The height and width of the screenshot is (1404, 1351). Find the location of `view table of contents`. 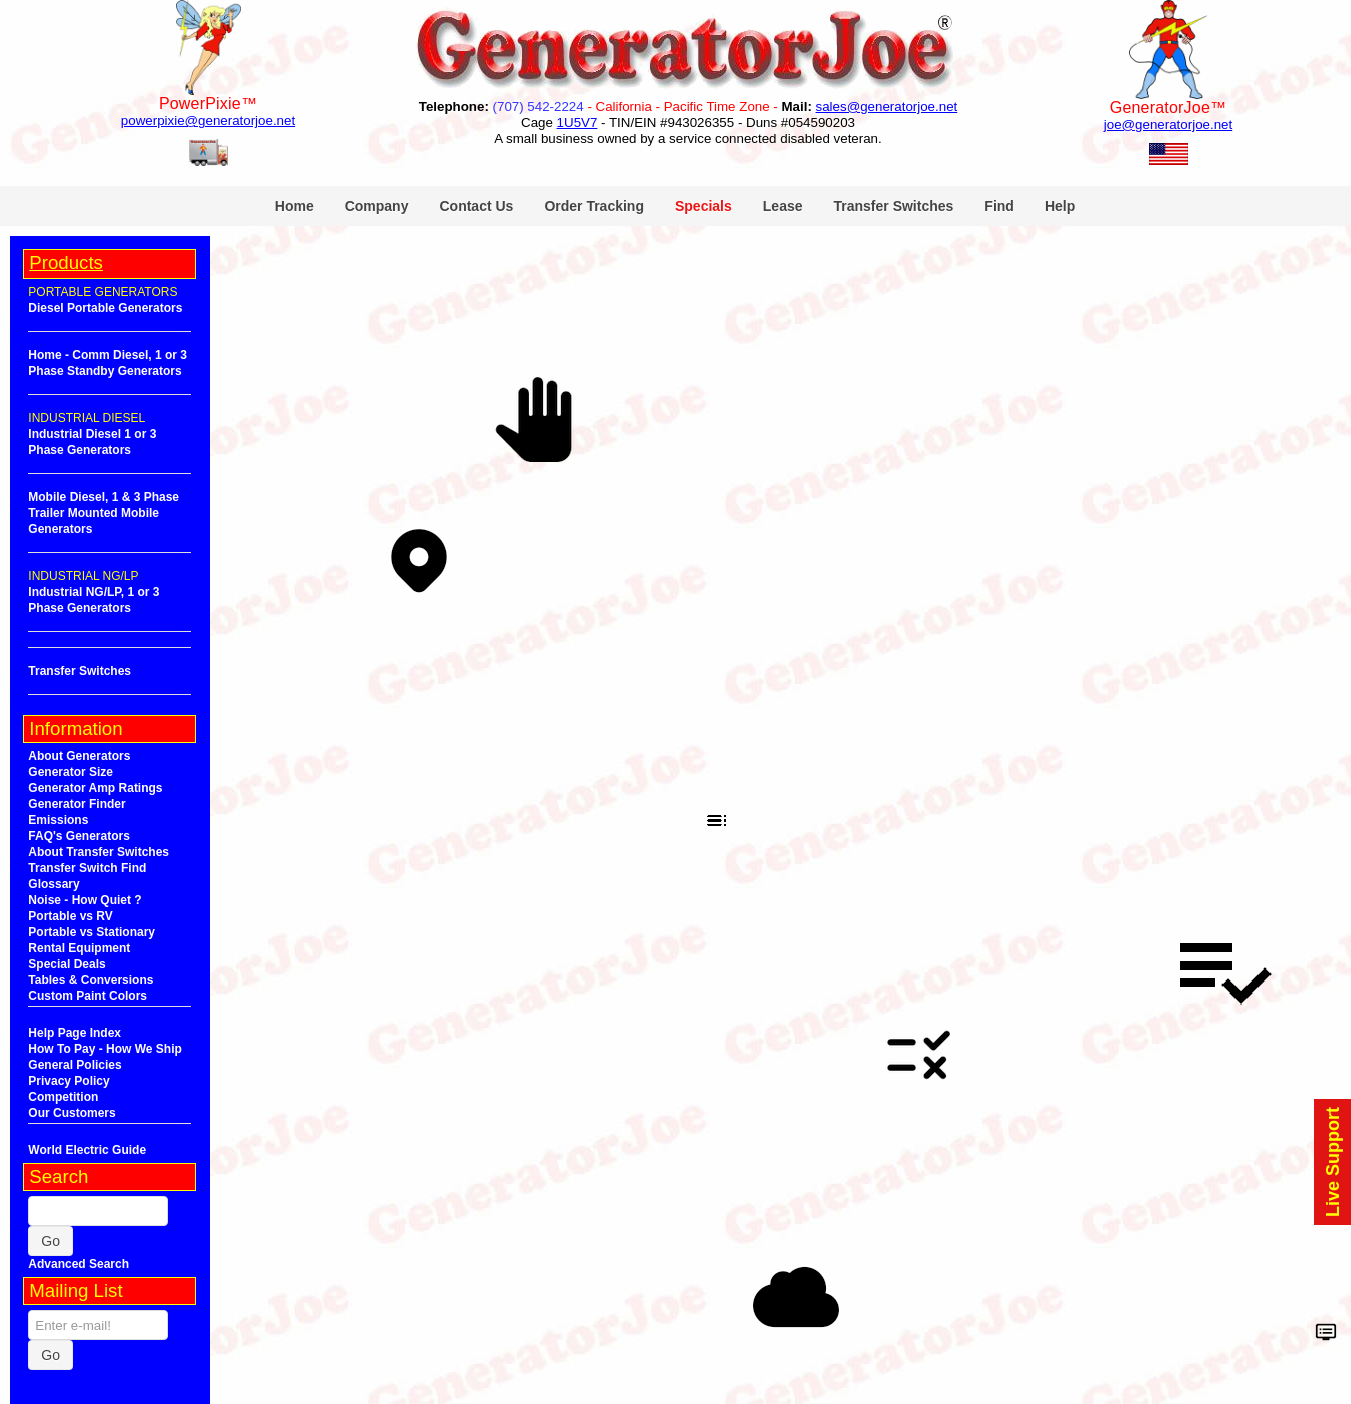

view table of contents is located at coordinates (716, 820).